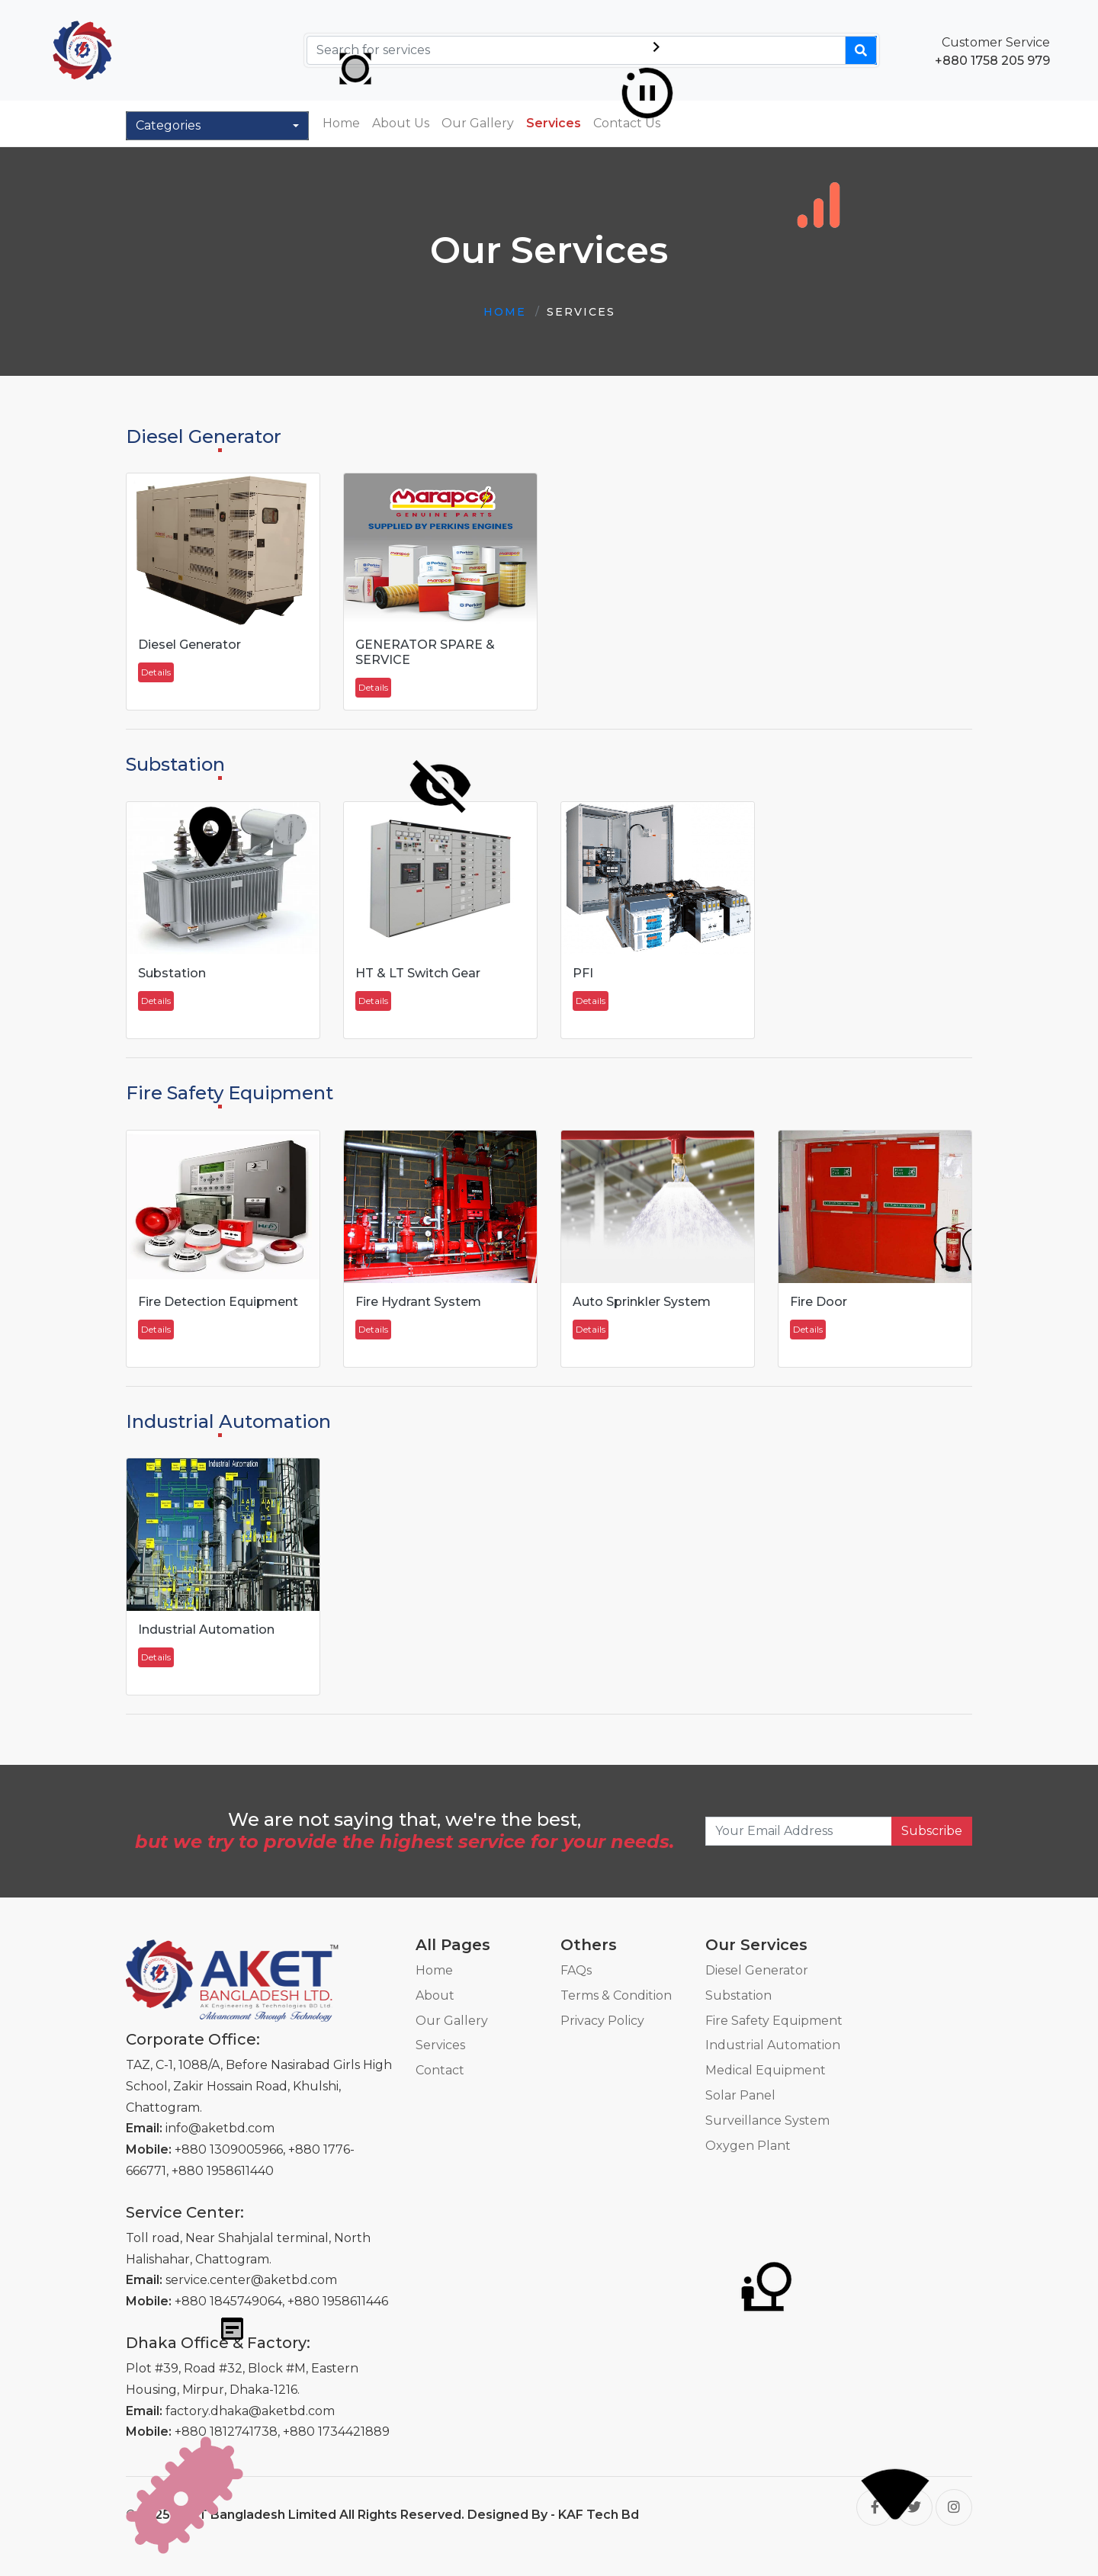  What do you see at coordinates (656, 47) in the screenshot?
I see `navigate to the next item or page` at bounding box center [656, 47].